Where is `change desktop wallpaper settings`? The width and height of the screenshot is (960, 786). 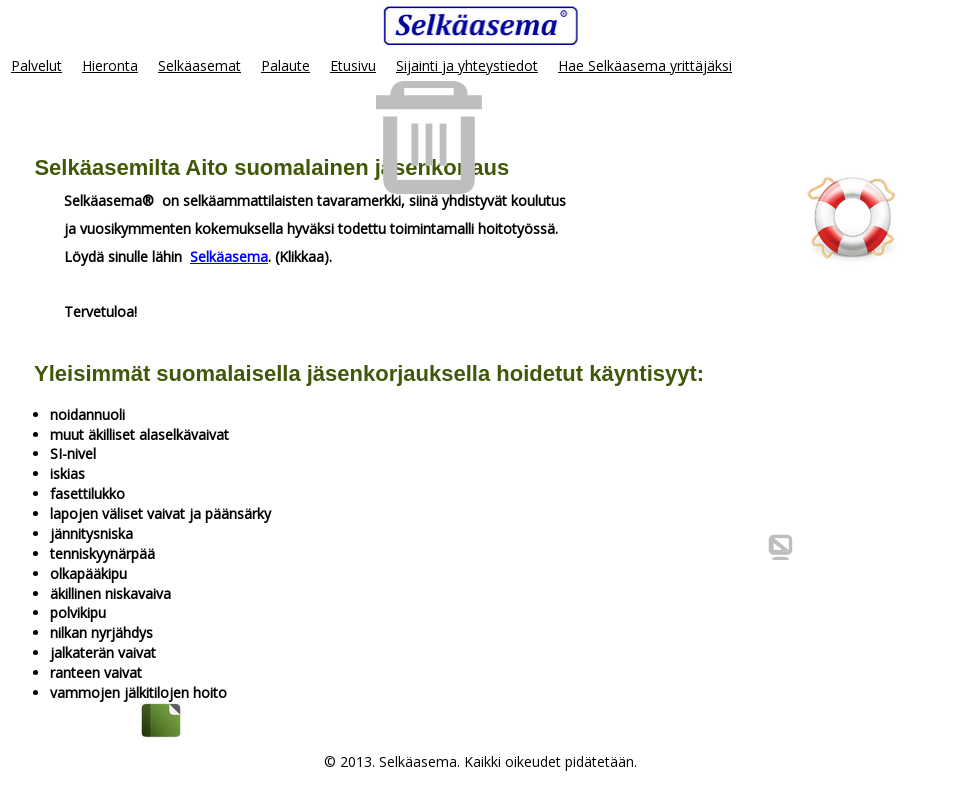 change desktop wallpaper settings is located at coordinates (161, 719).